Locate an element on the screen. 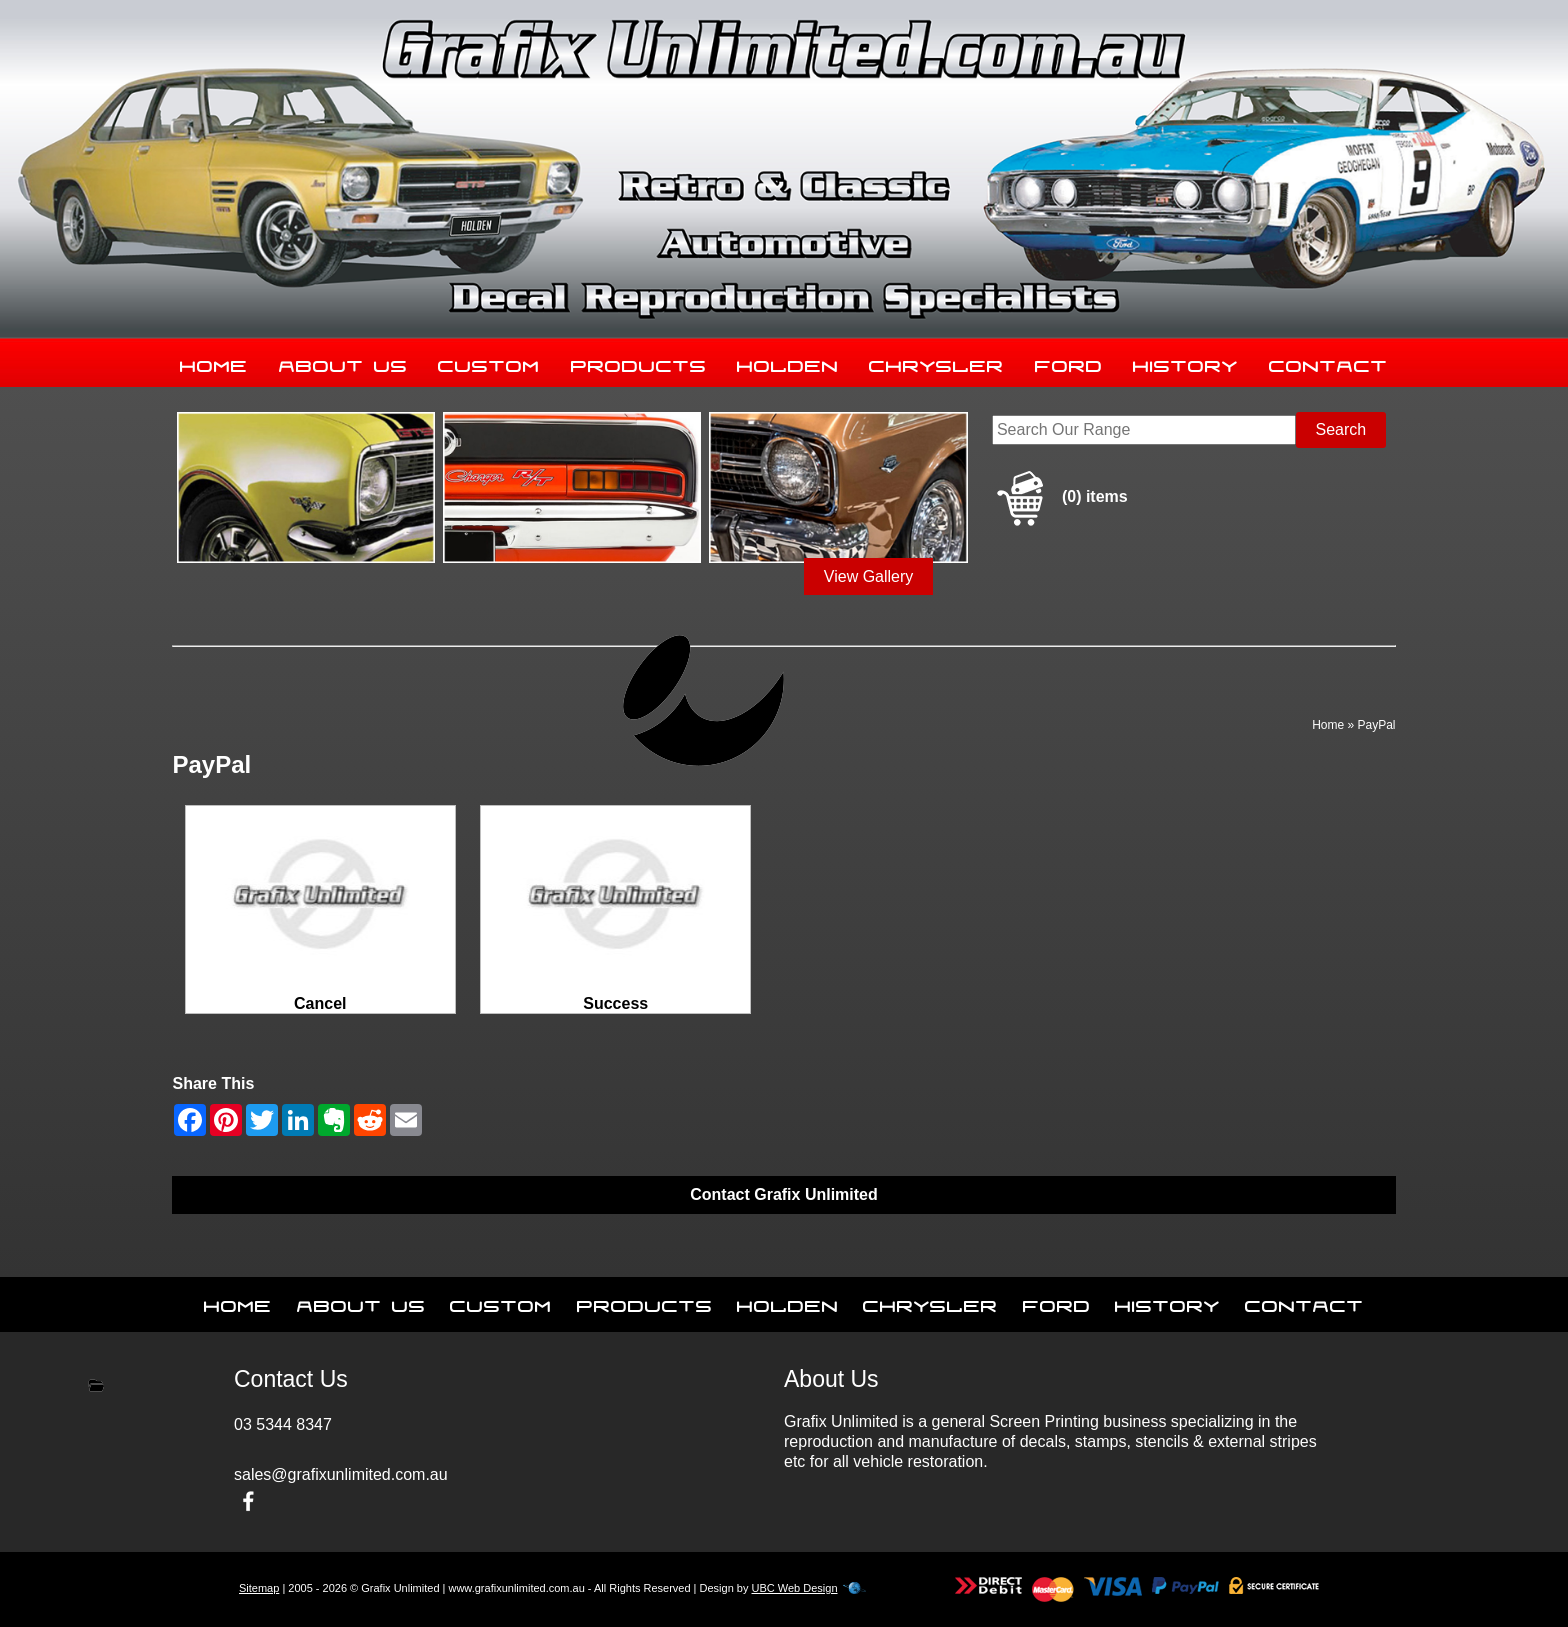  affiliatetheme brand logo is located at coordinates (703, 695).